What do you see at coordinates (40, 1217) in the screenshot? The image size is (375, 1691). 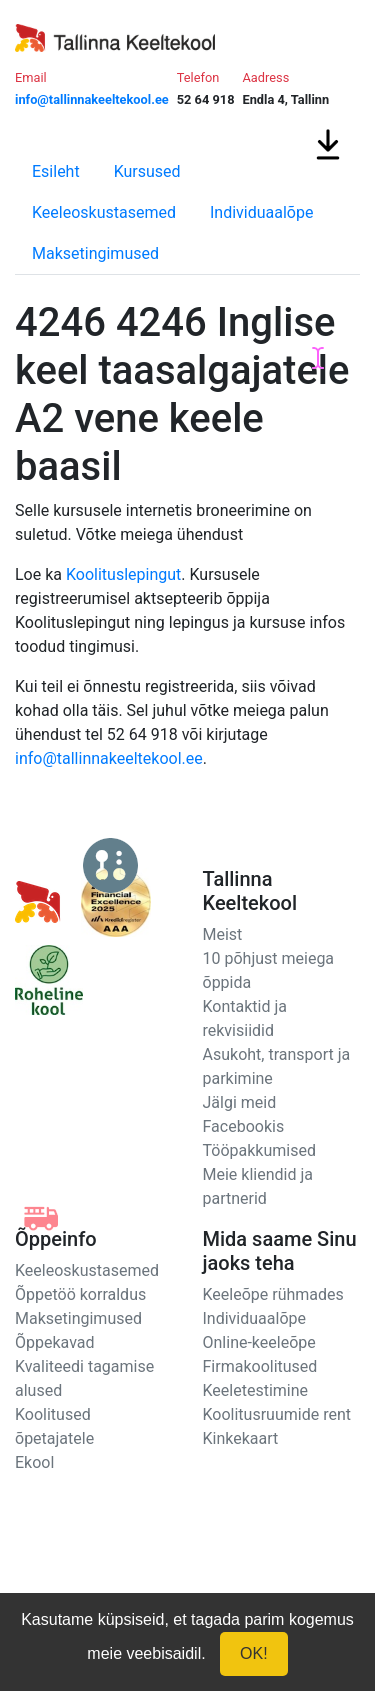 I see `indicates emergency services or fire department` at bounding box center [40, 1217].